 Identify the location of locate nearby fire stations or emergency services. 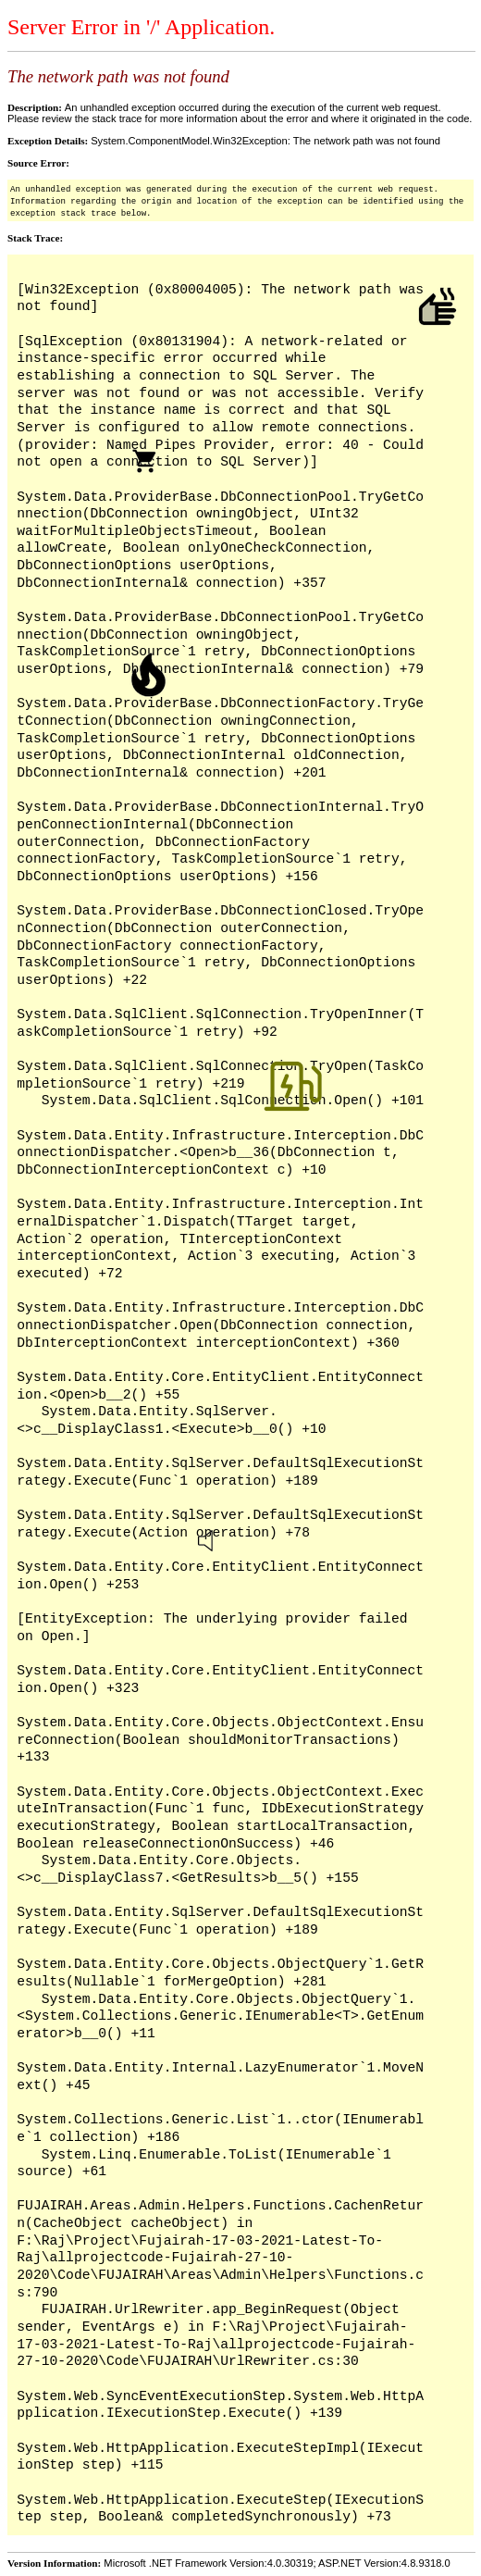
(148, 675).